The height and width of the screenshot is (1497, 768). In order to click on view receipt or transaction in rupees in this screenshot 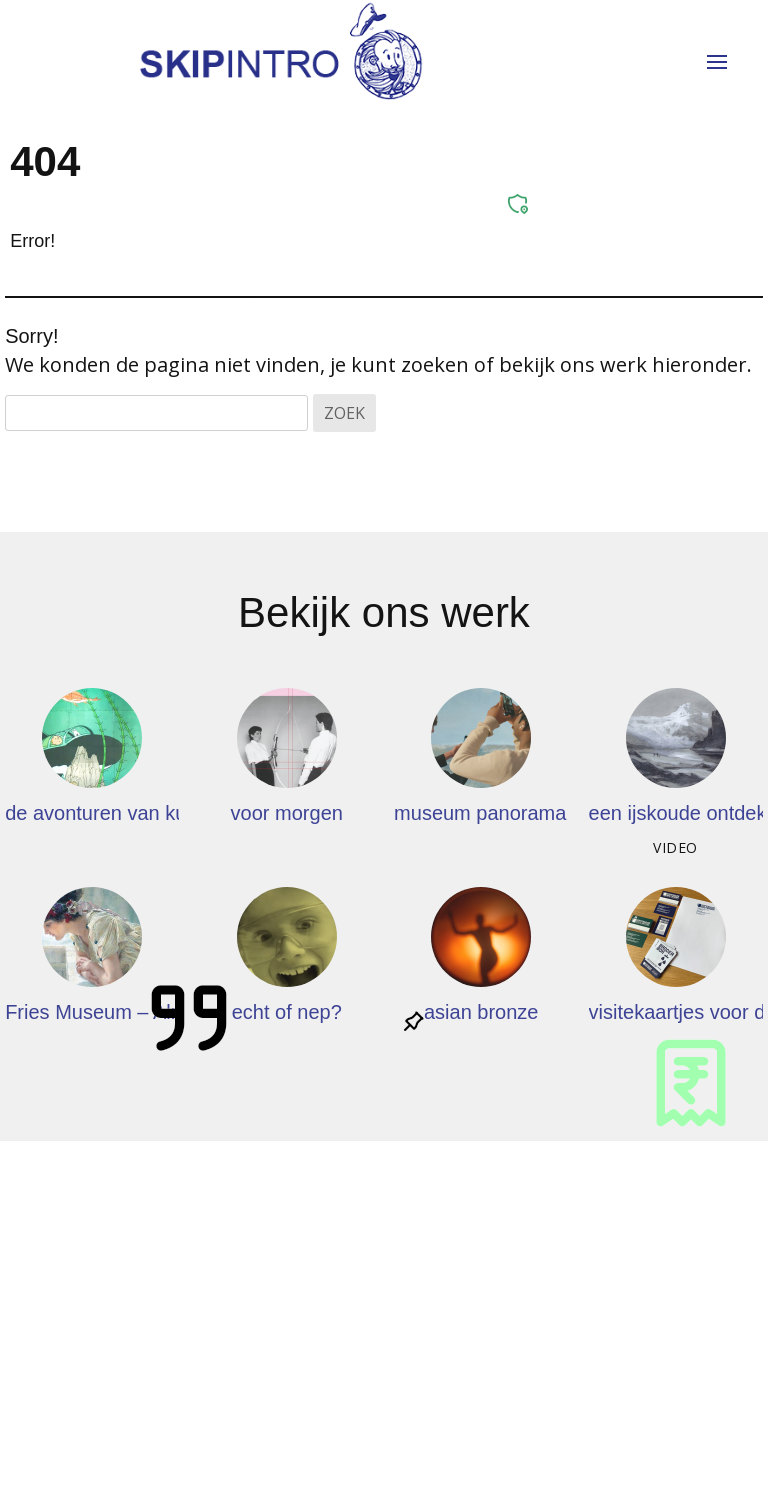, I will do `click(691, 1083)`.